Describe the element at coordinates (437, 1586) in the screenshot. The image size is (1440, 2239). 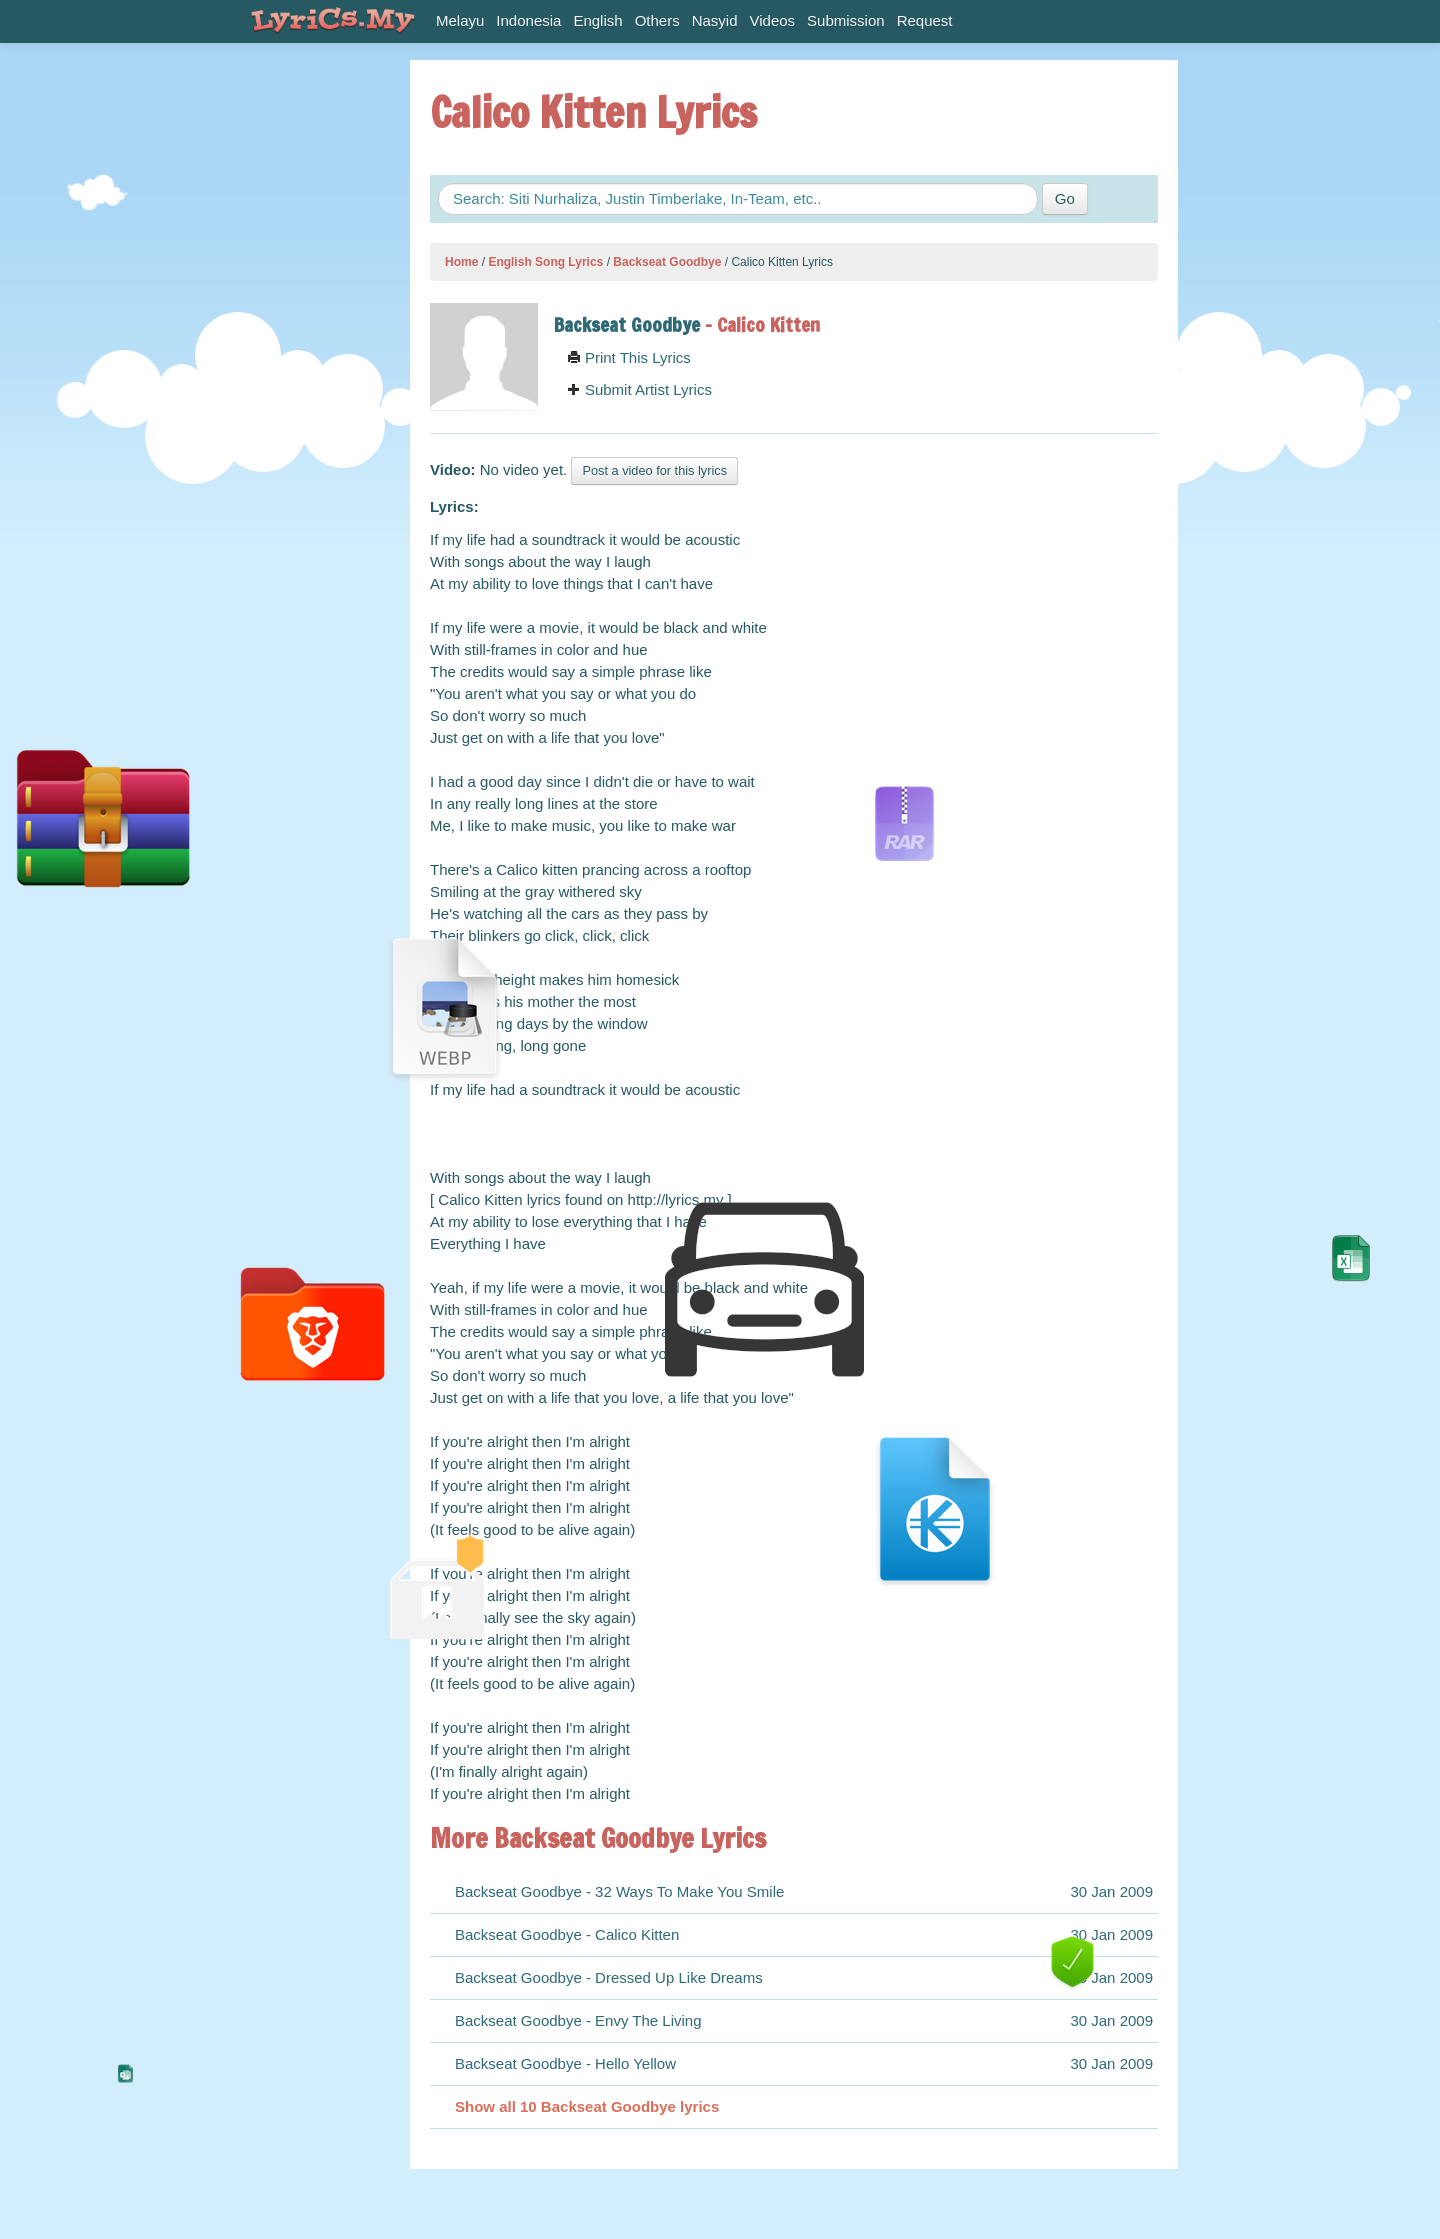
I see `security updates are available for your system` at that location.